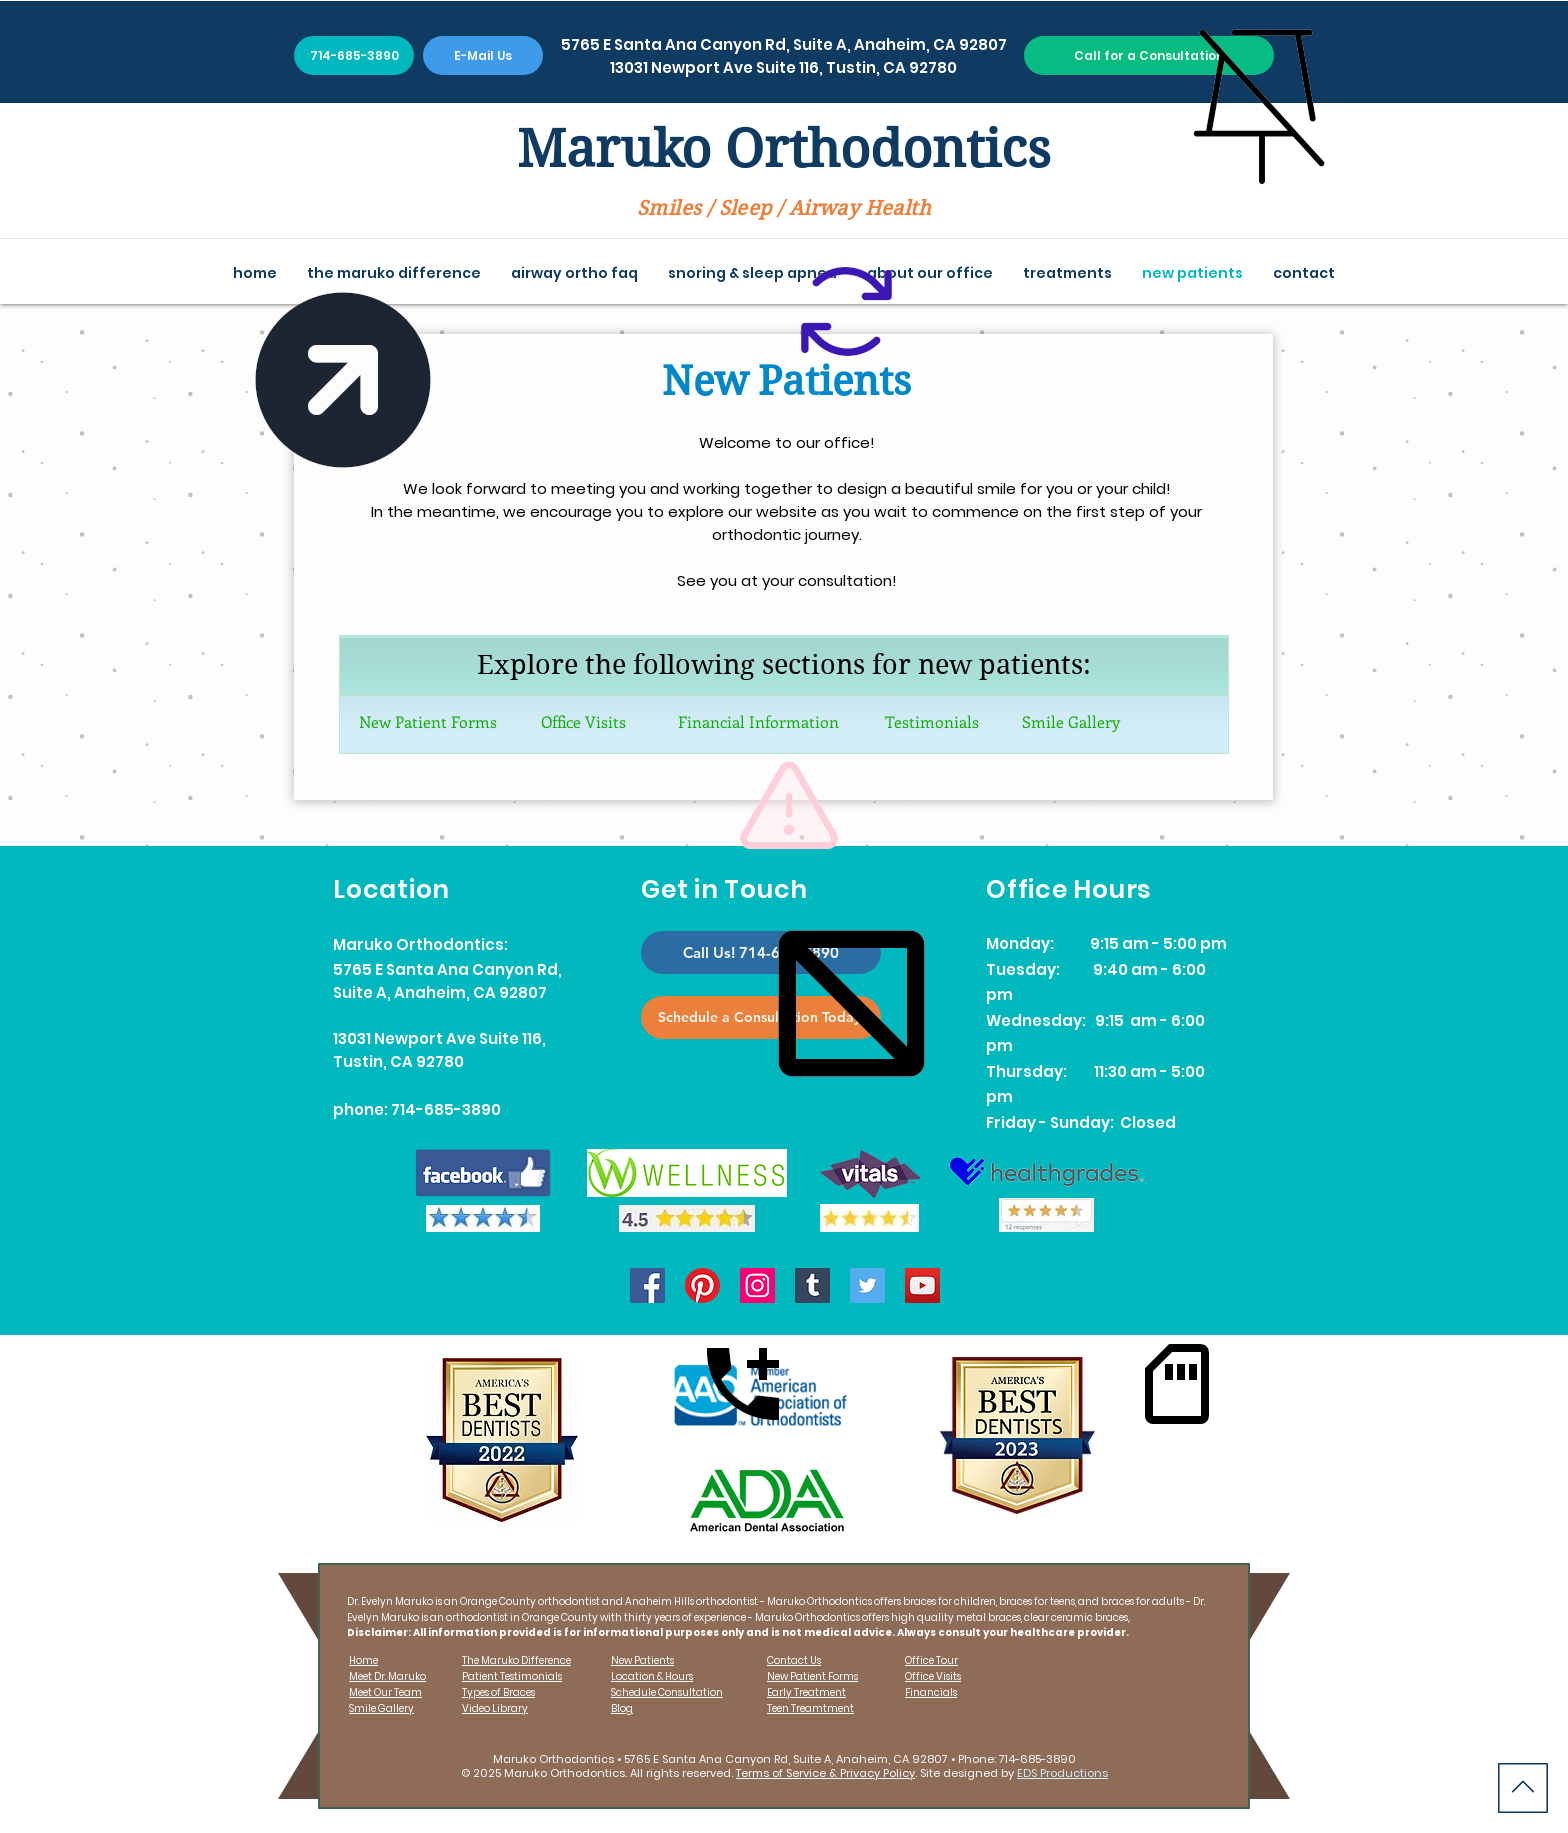 This screenshot has width=1568, height=1833. Describe the element at coordinates (846, 311) in the screenshot. I see `refresh or reload content` at that location.